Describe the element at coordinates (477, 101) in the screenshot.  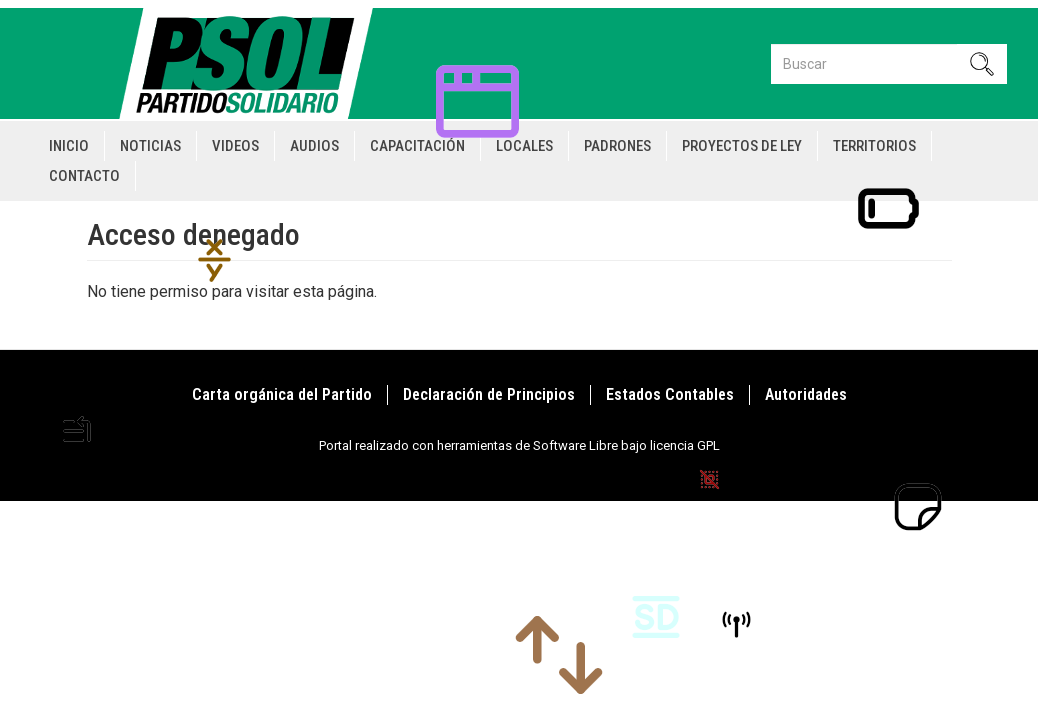
I see `open in browser window` at that location.